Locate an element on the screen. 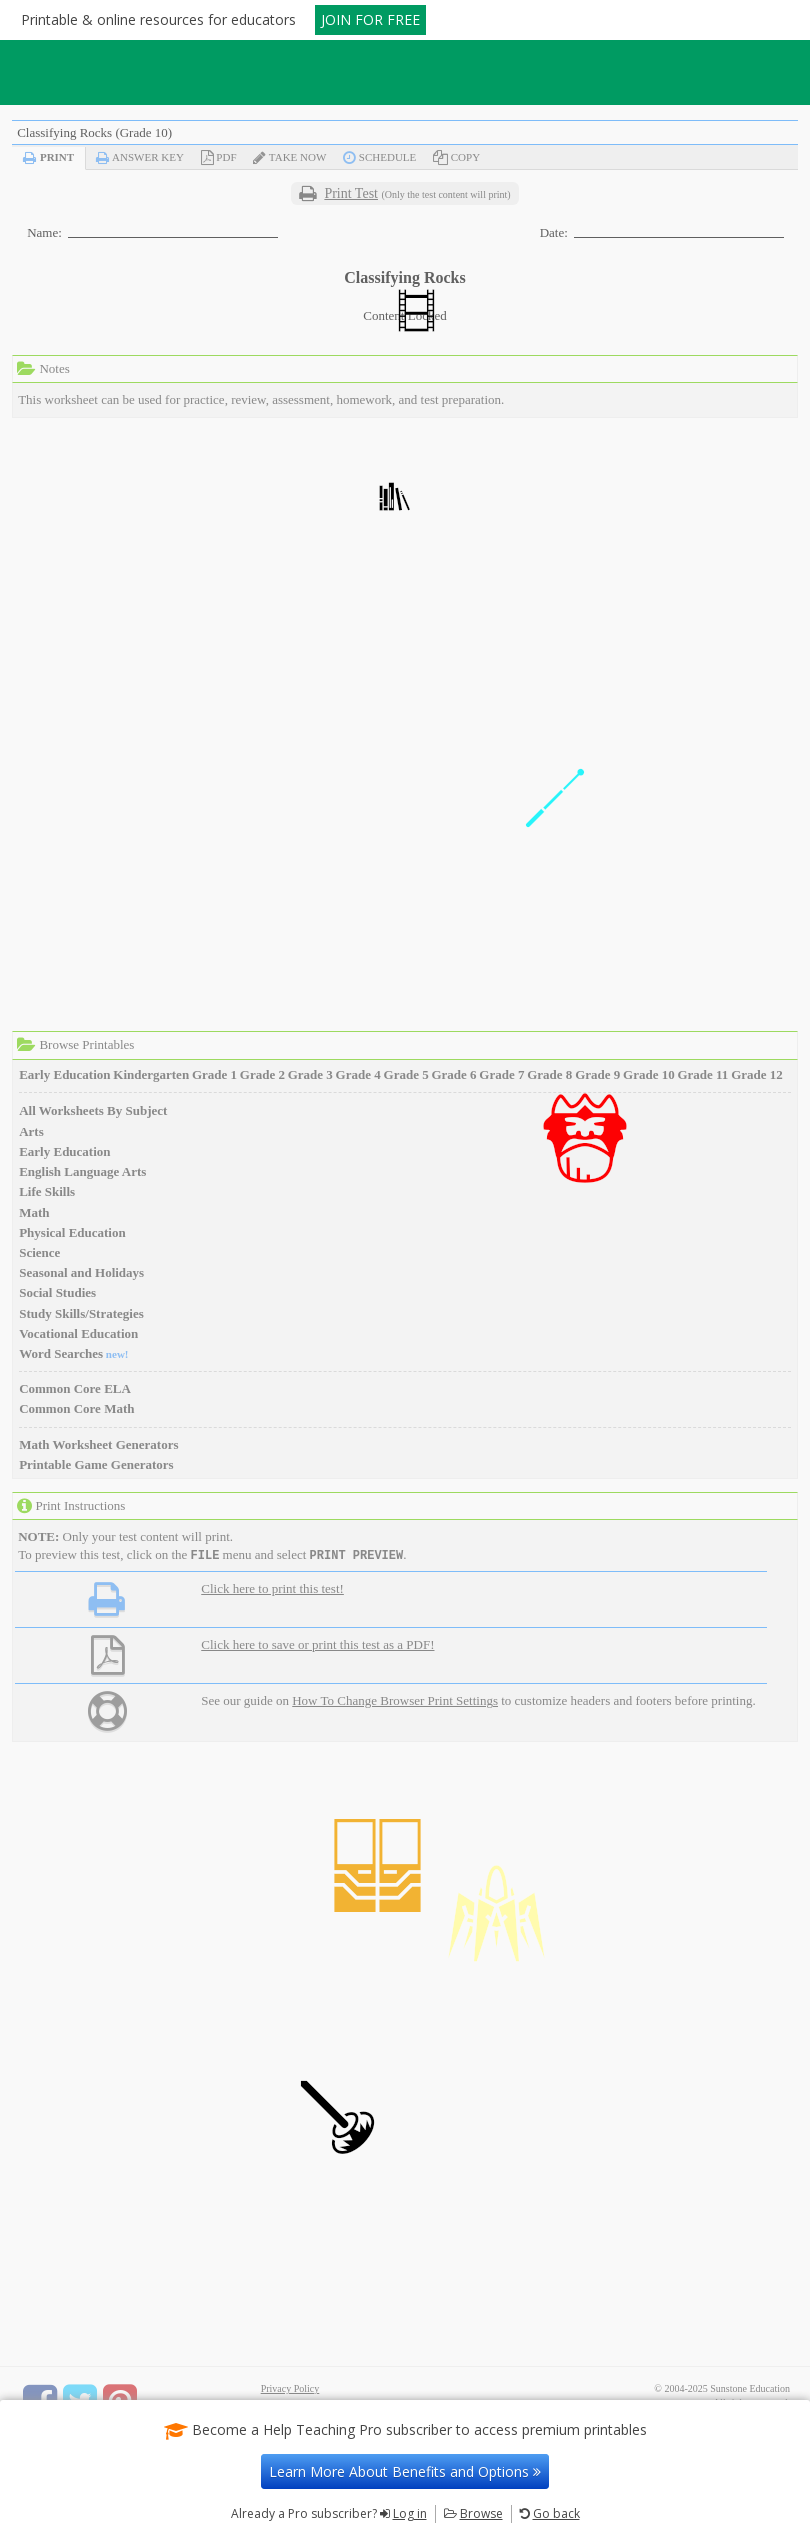  select the old king character or unit is located at coordinates (585, 1138).